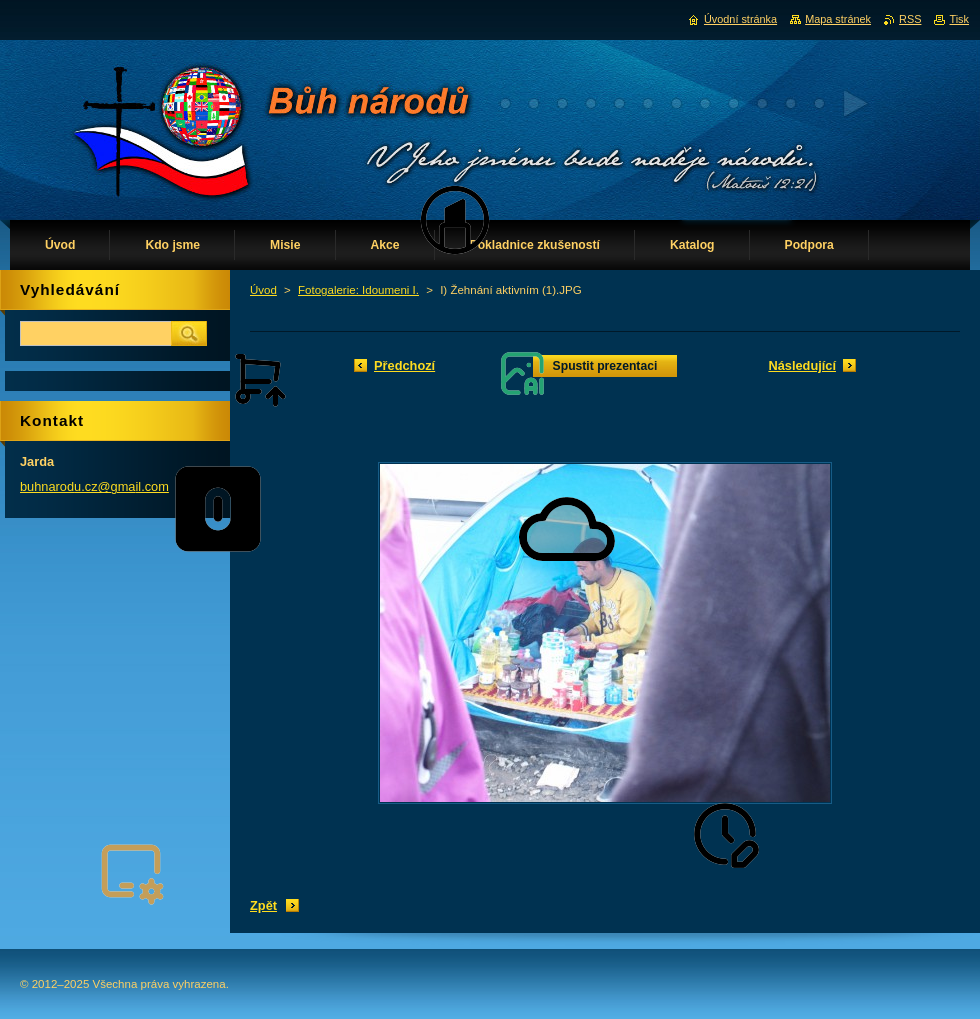 This screenshot has width=980, height=1019. What do you see at coordinates (258, 379) in the screenshot?
I see `upload items to your cart` at bounding box center [258, 379].